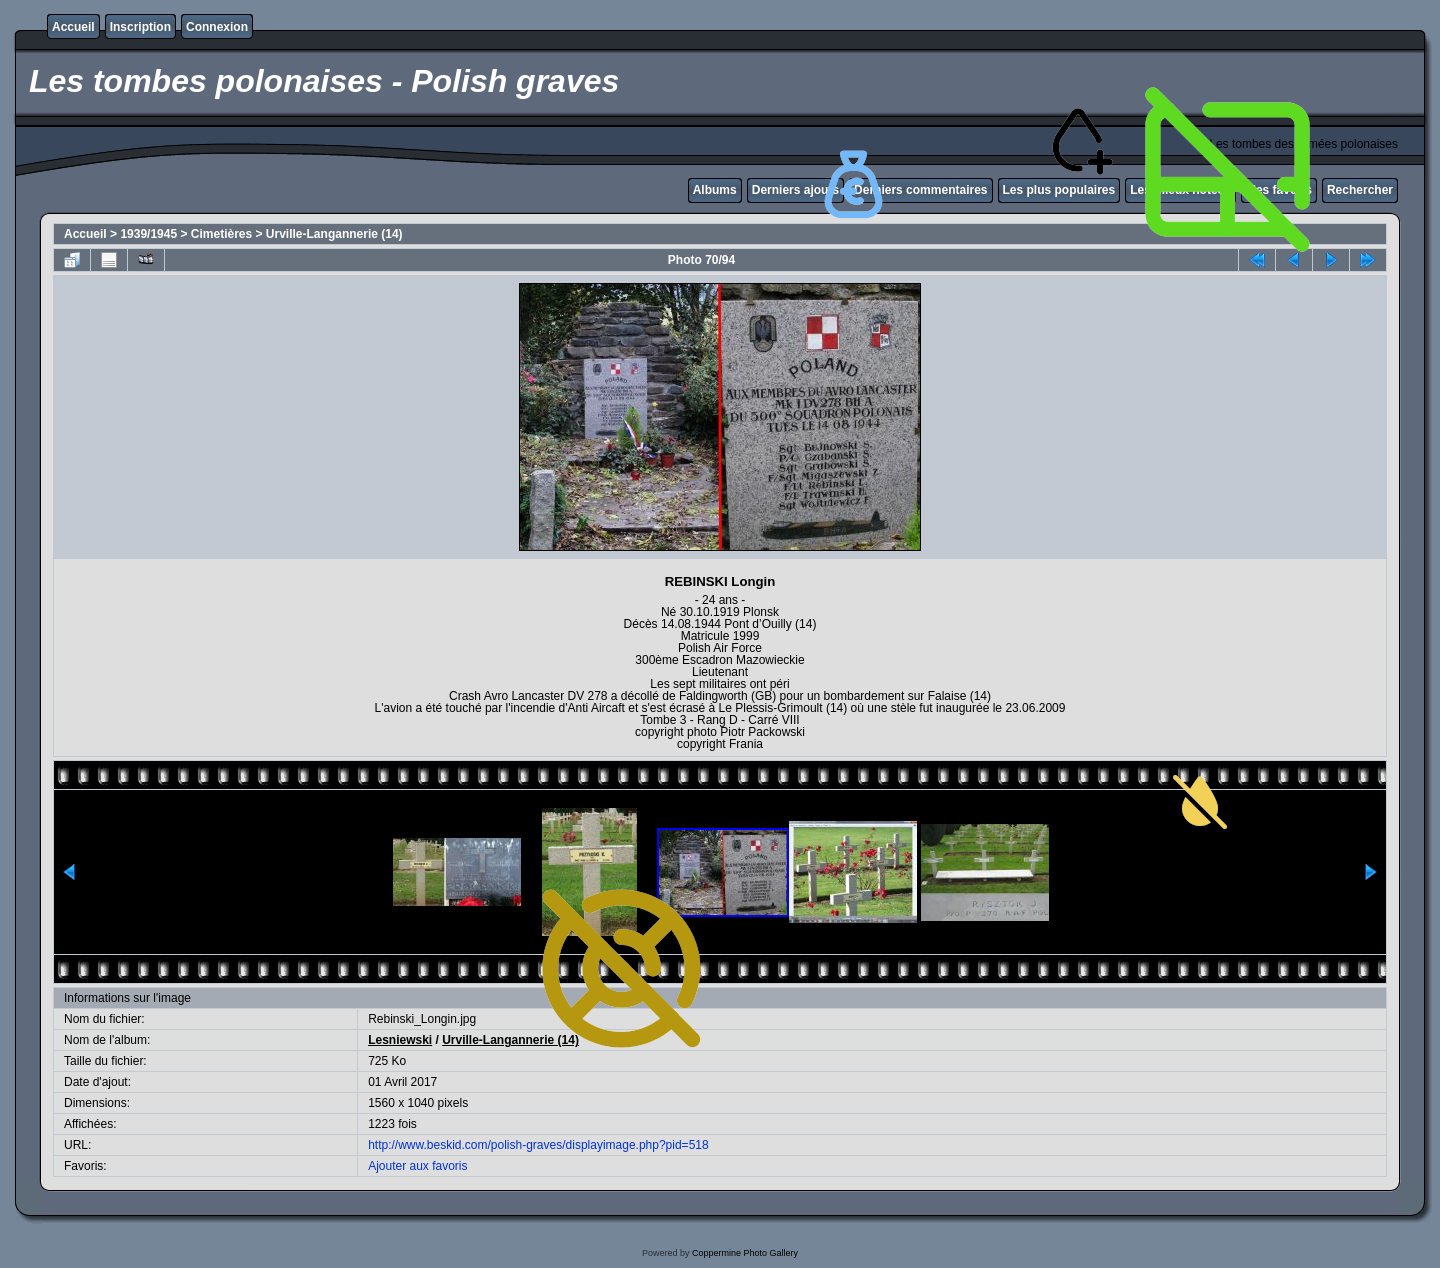 The width and height of the screenshot is (1440, 1268). Describe the element at coordinates (621, 968) in the screenshot. I see `help or support is unavailable` at that location.